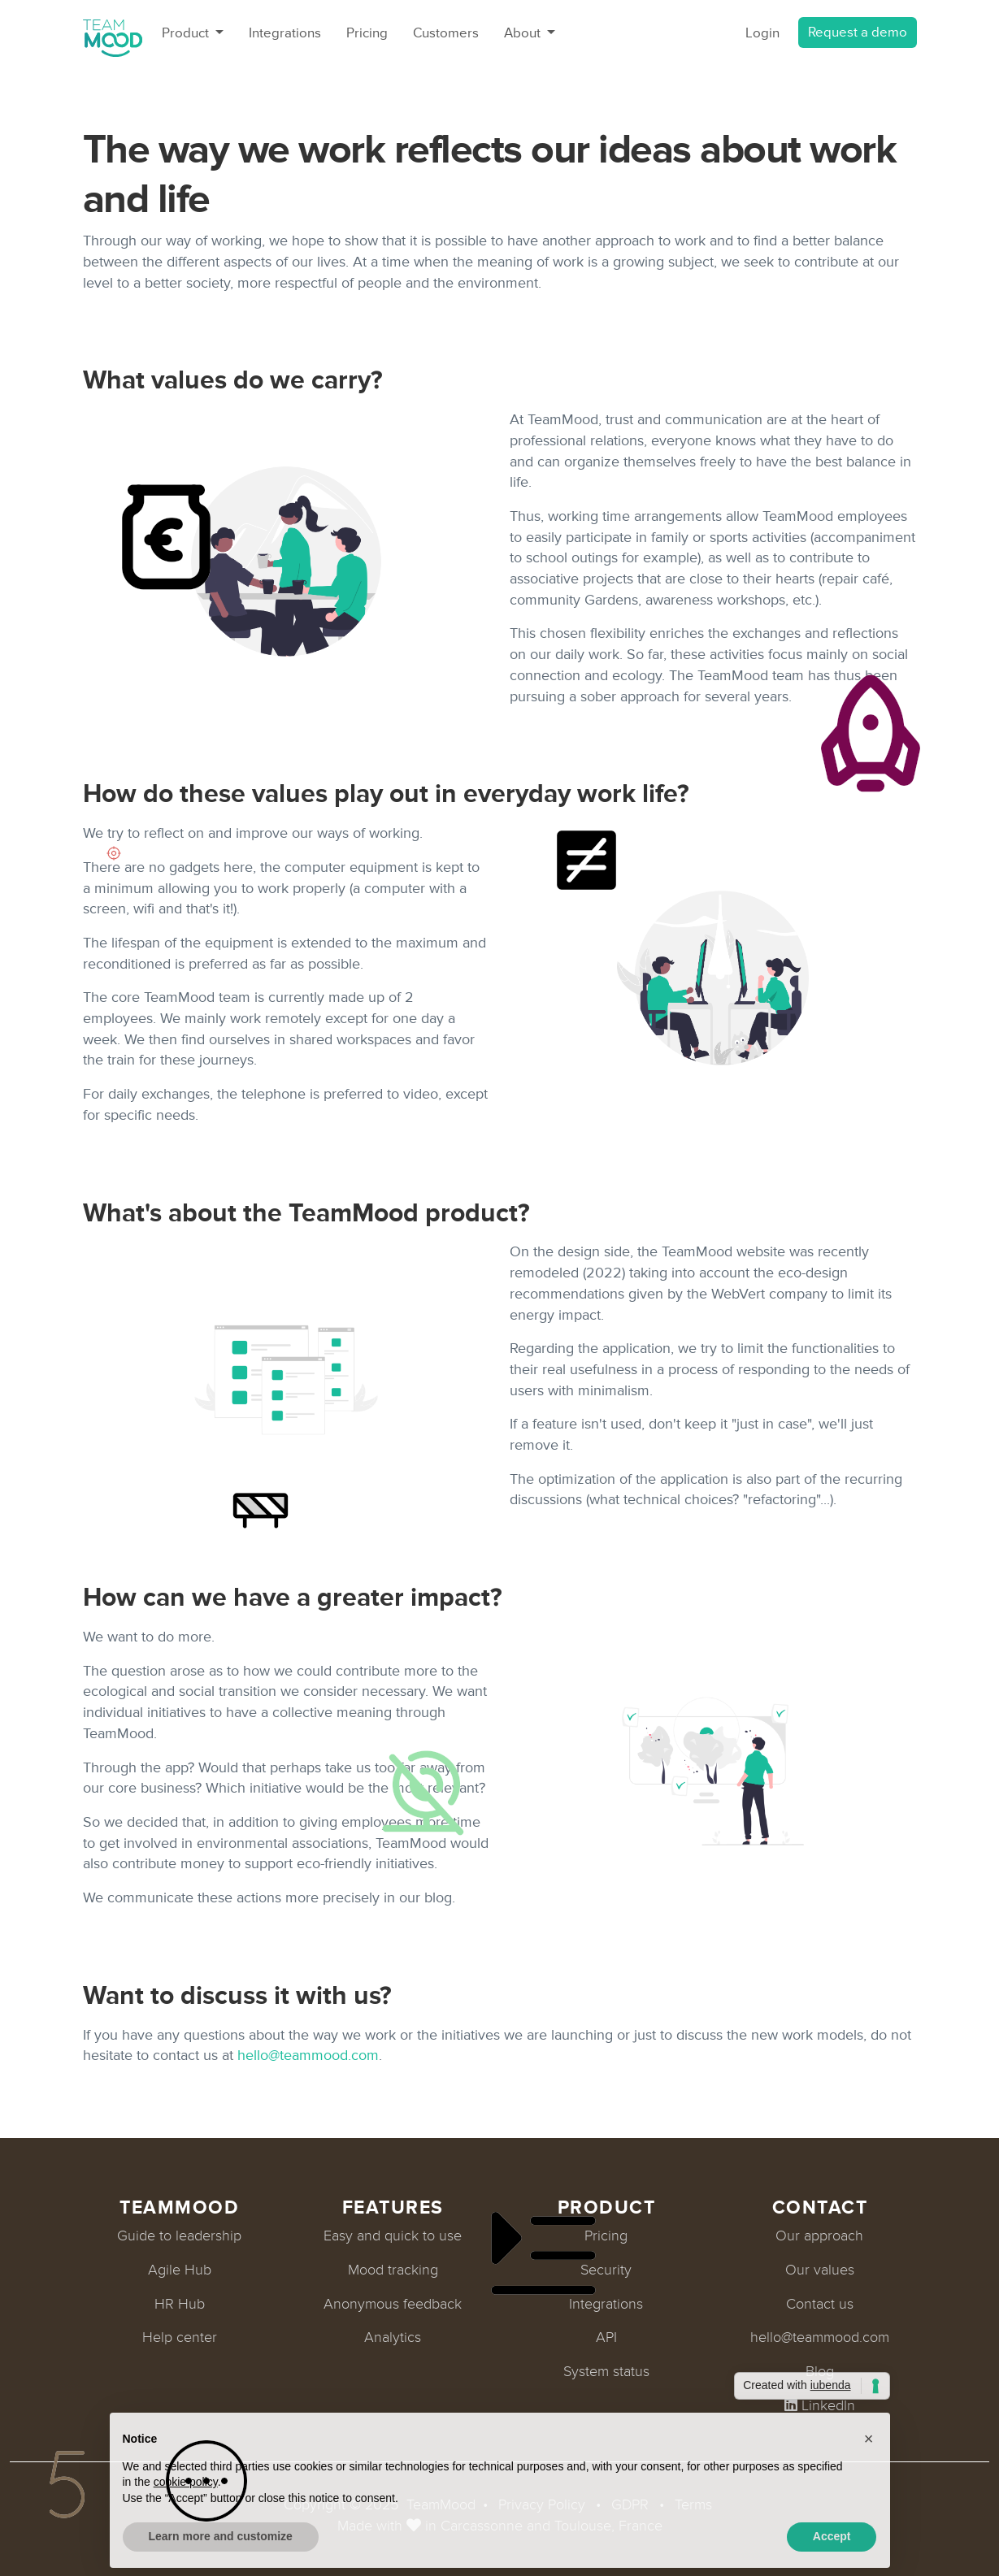 This screenshot has width=999, height=2576. What do you see at coordinates (871, 736) in the screenshot?
I see `launch or deploy an application` at bounding box center [871, 736].